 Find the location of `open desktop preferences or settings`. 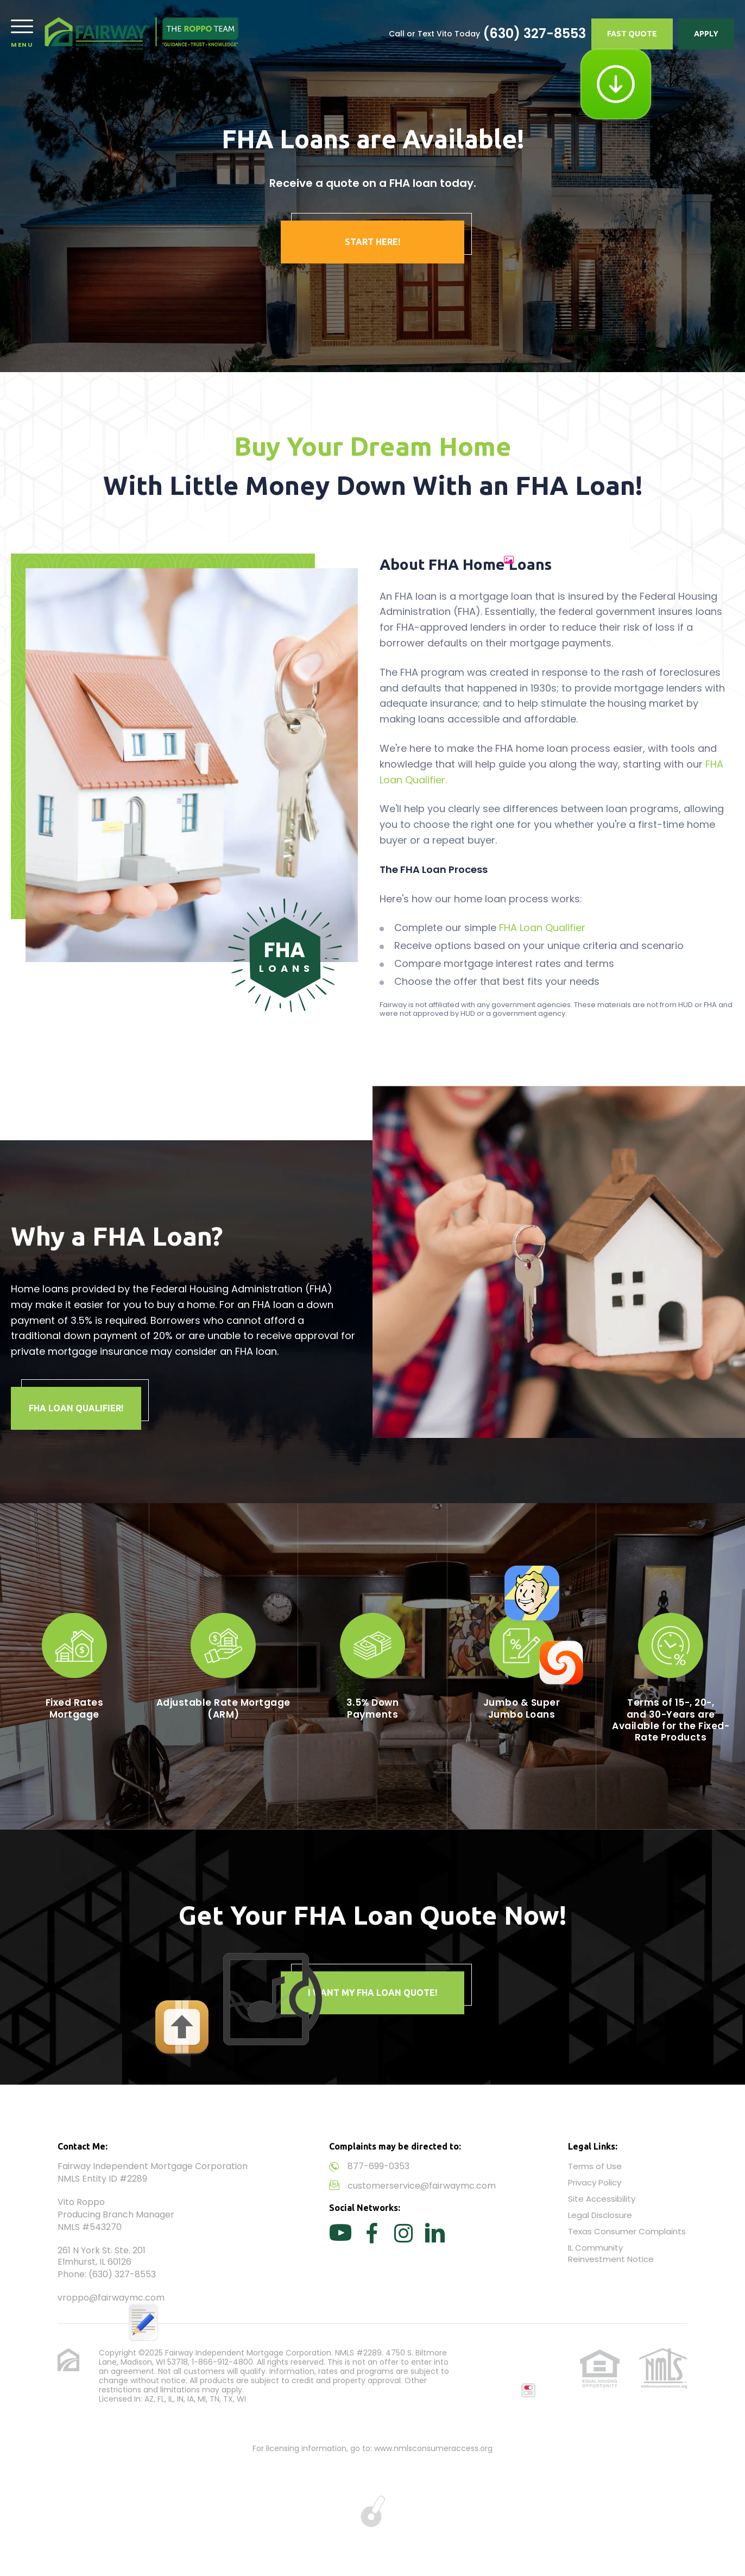

open desktop preferences or settings is located at coordinates (528, 2390).